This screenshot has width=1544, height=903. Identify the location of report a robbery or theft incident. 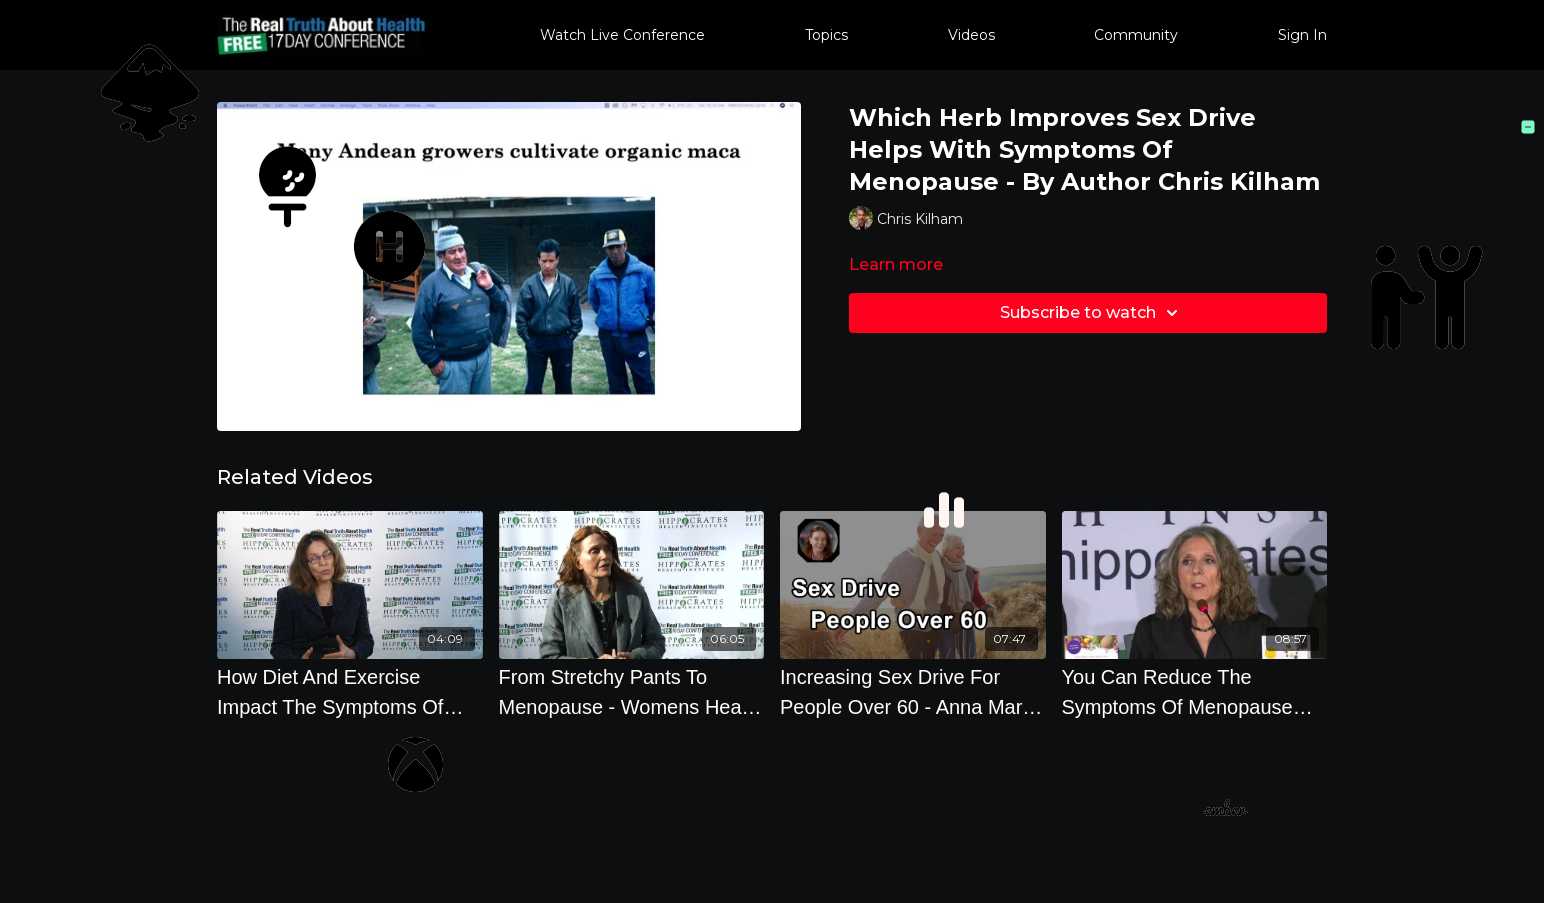
(1427, 297).